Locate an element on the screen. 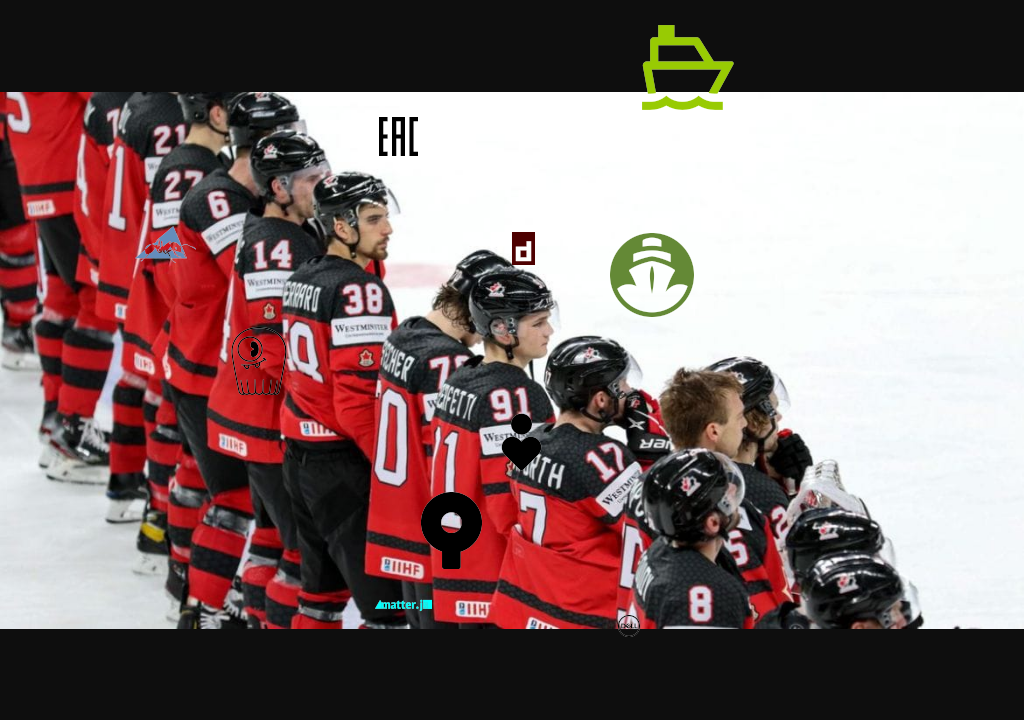  view nearby ports or maritime locations is located at coordinates (686, 69).